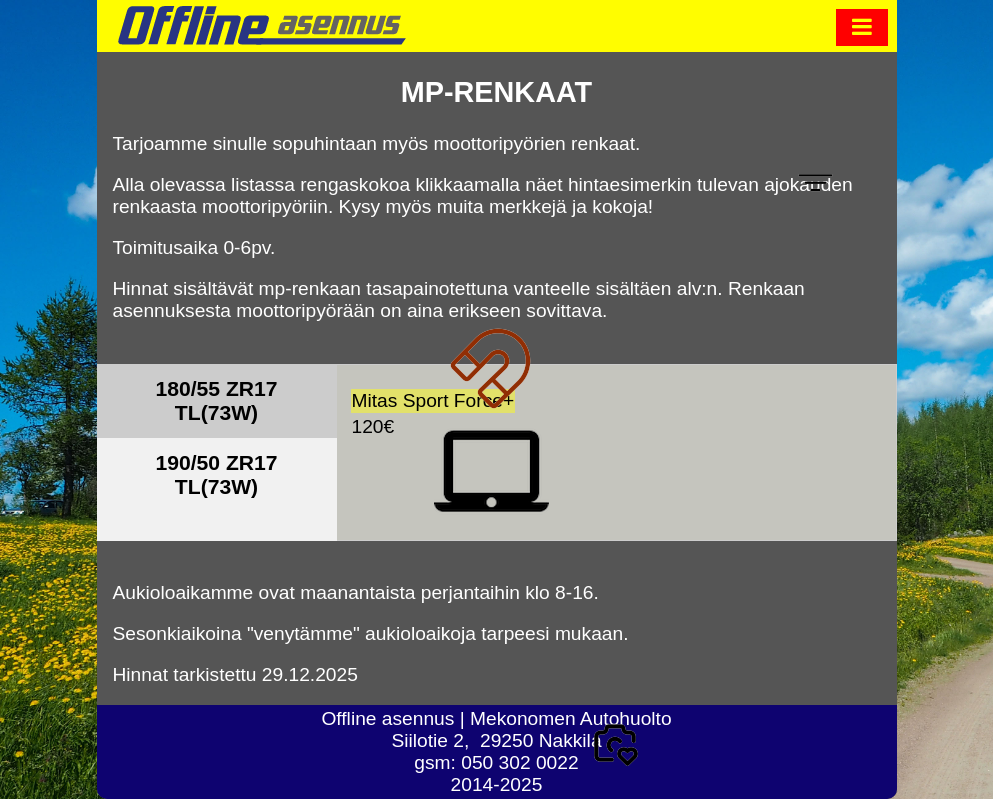 The height and width of the screenshot is (799, 993). I want to click on activate magnetic snap or alignment tool, so click(492, 367).